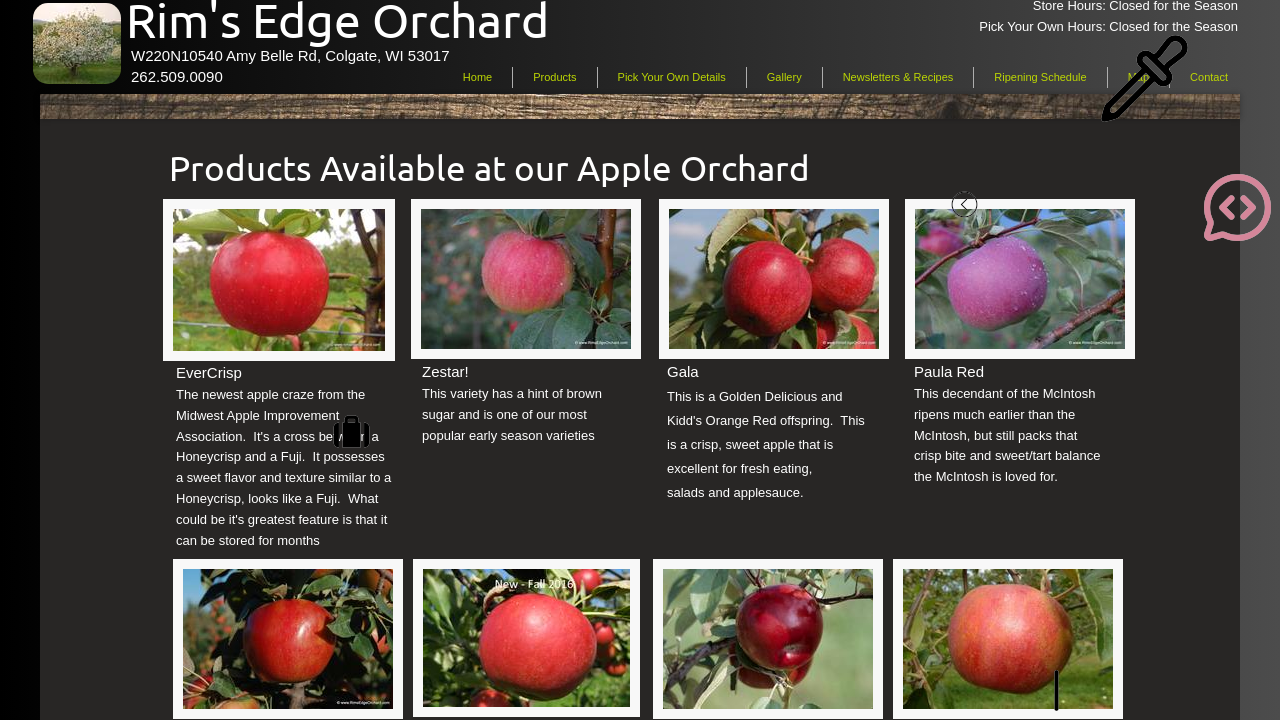 The height and width of the screenshot is (720, 1280). I want to click on pick a color from the screen, so click(1144, 78).